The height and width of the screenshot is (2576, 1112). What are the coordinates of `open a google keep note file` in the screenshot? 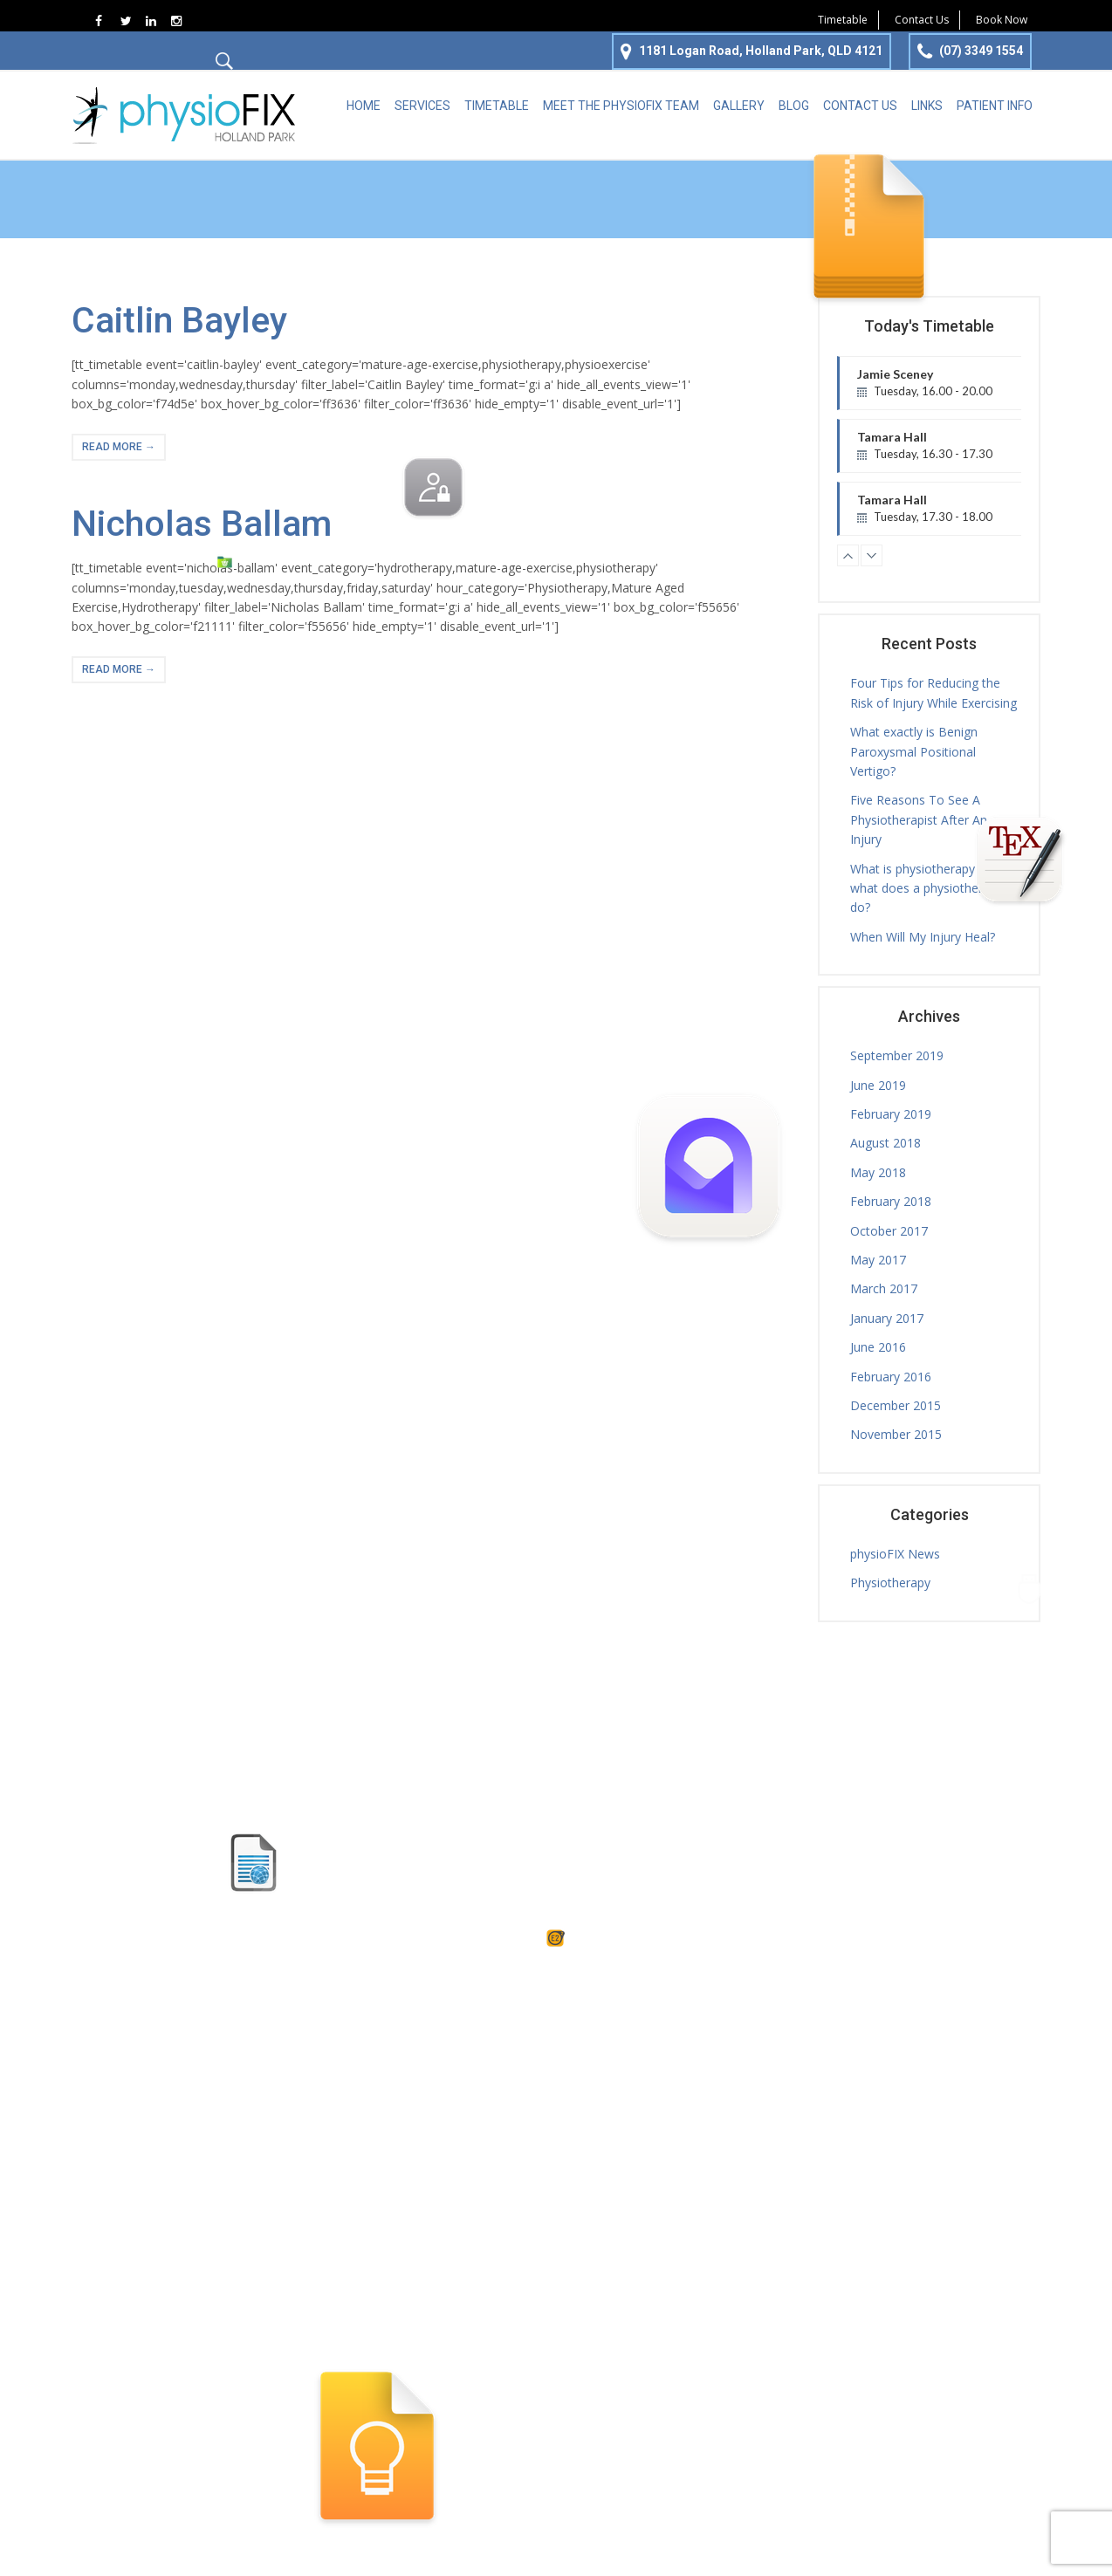 It's located at (377, 2449).